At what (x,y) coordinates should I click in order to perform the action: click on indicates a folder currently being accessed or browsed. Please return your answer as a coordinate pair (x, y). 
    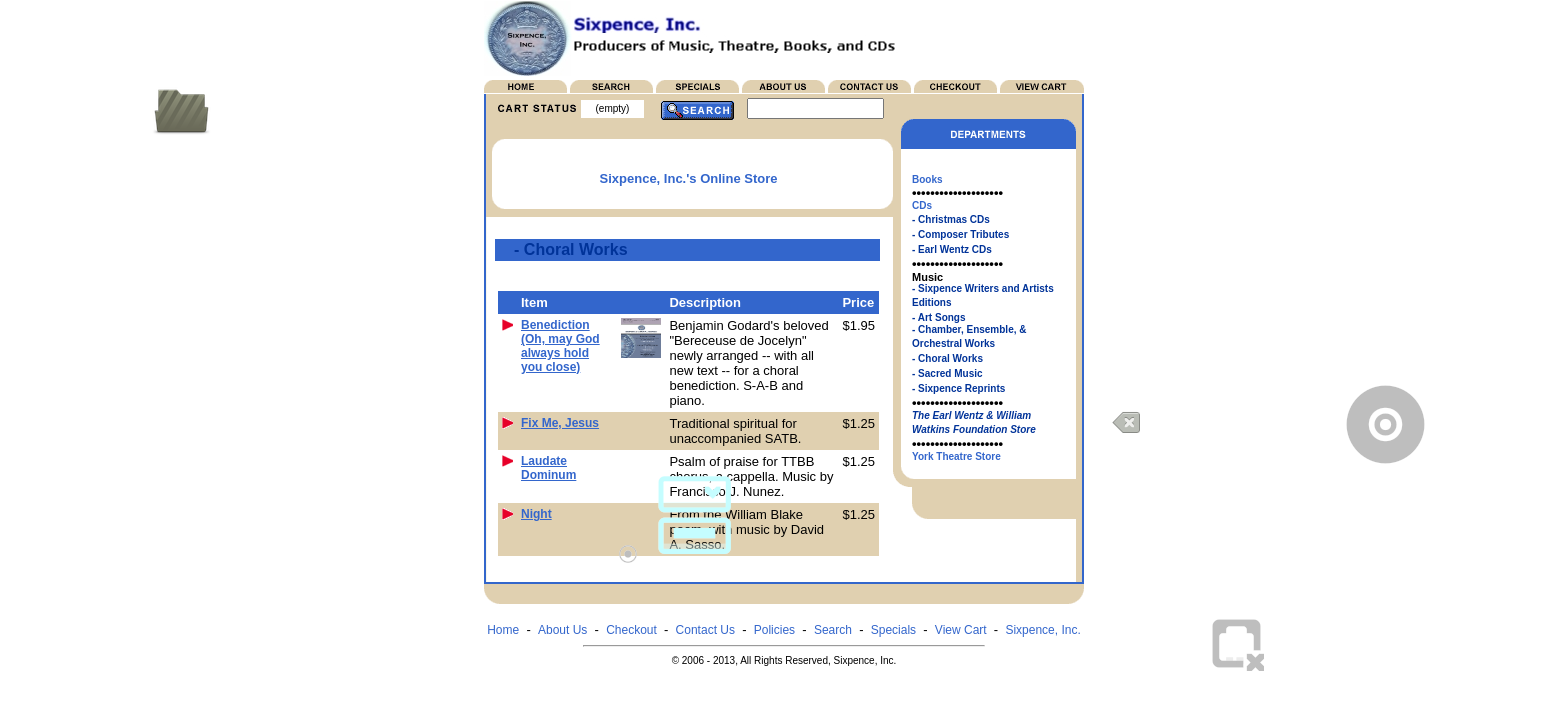
    Looking at the image, I should click on (181, 113).